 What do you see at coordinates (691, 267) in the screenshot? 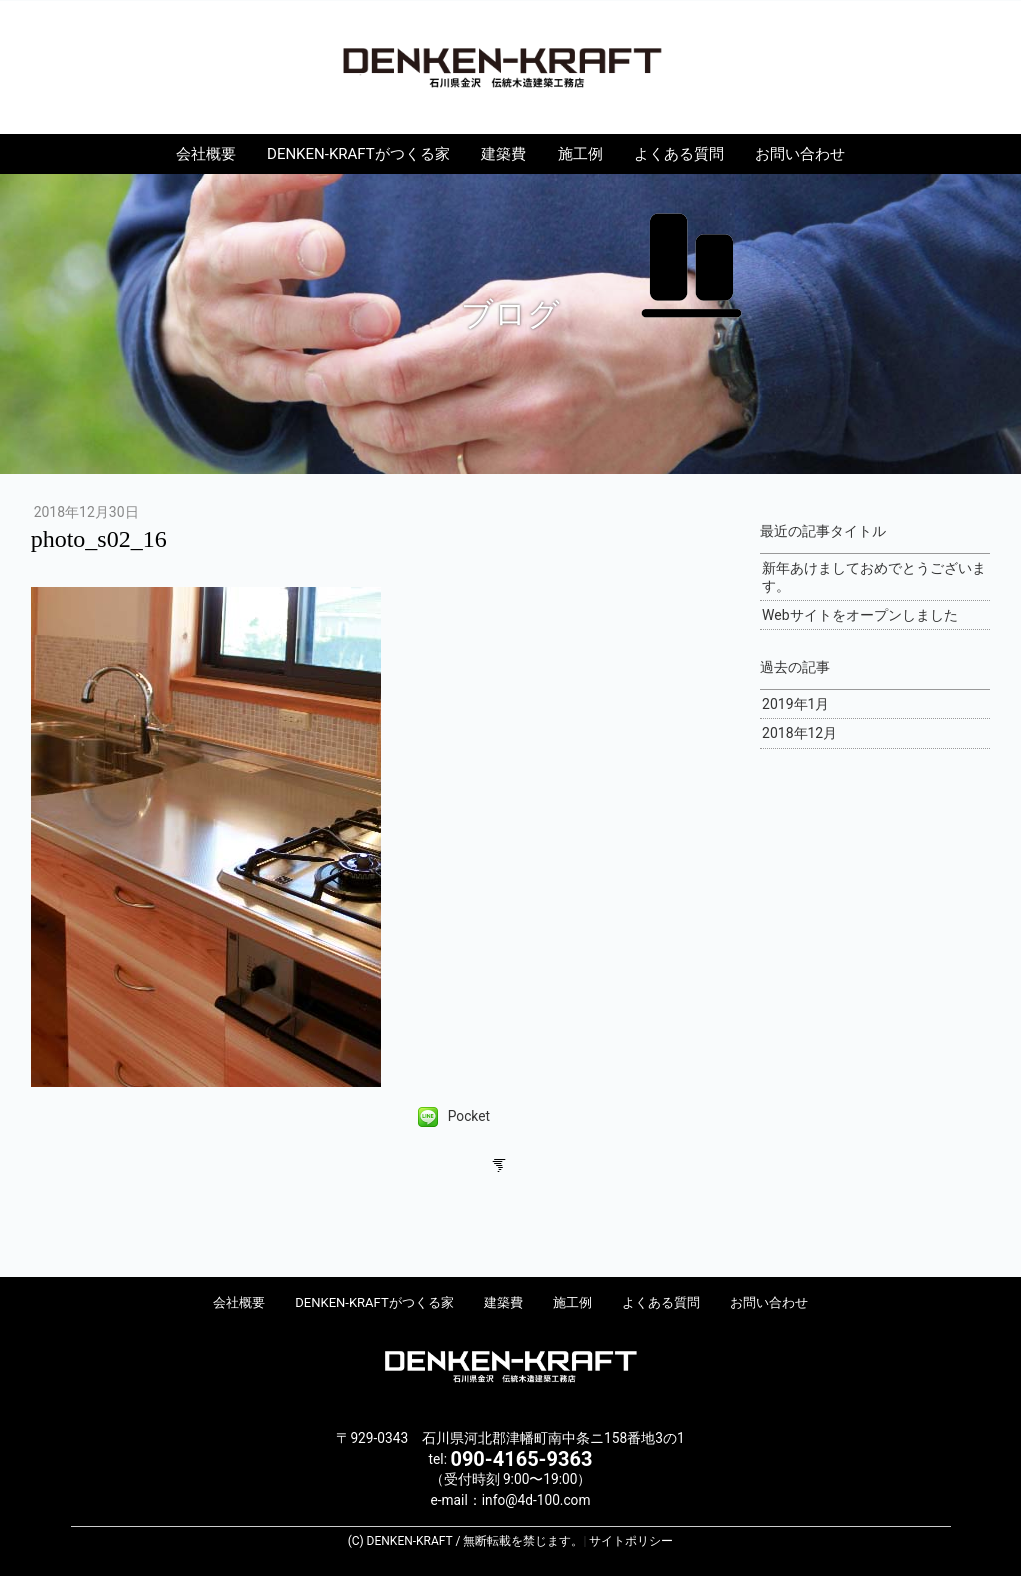
I see `align selected objects to the bottom edge` at bounding box center [691, 267].